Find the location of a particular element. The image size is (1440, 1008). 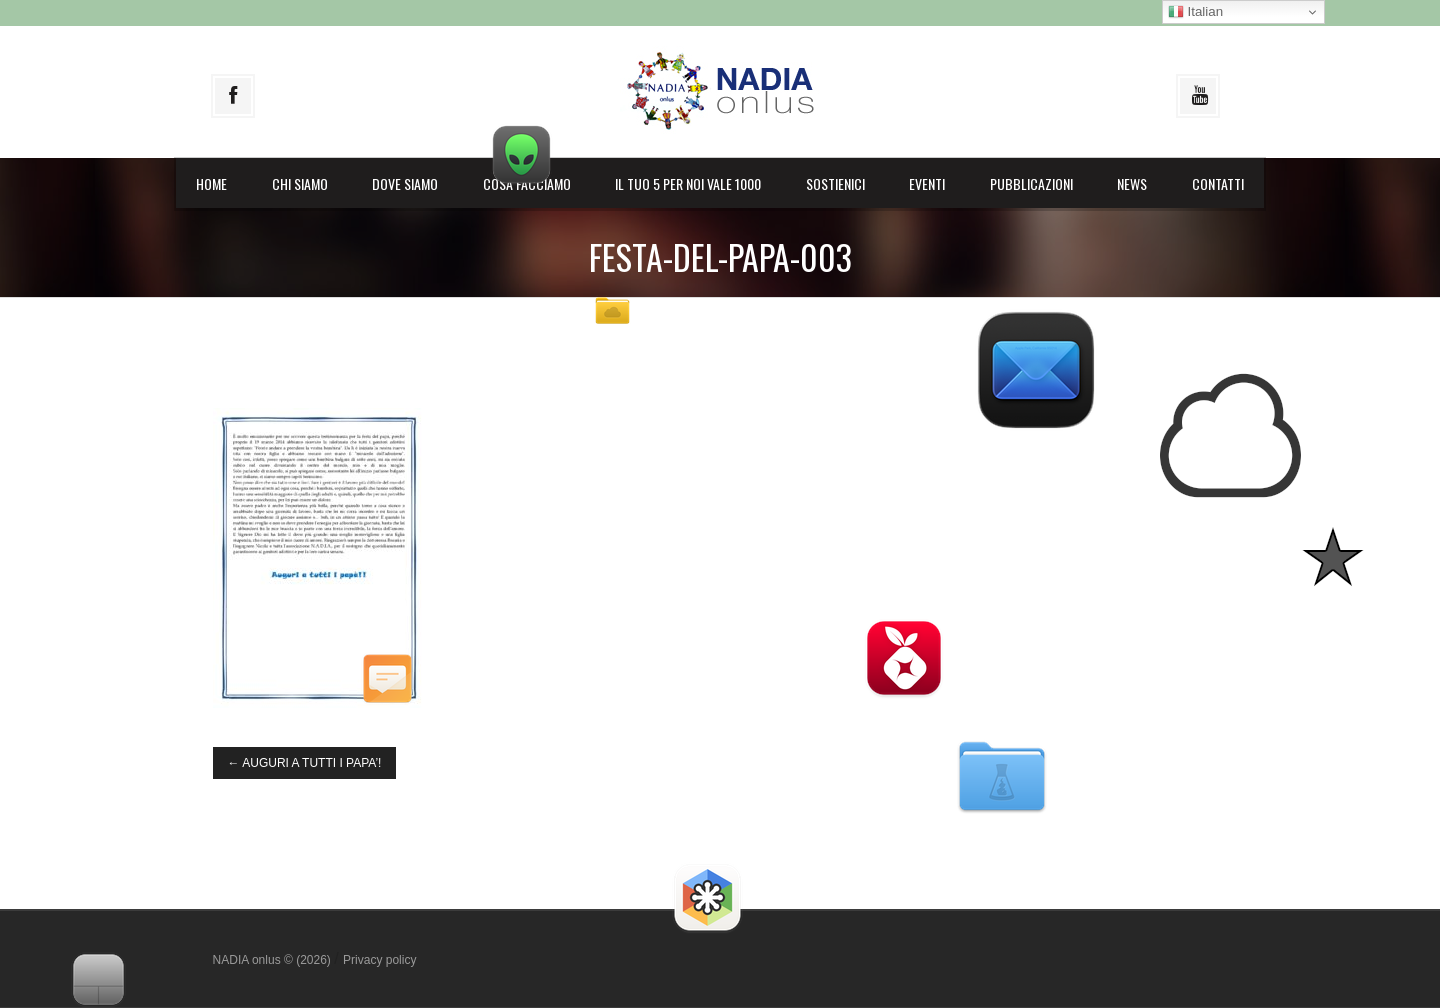

open the chatty messaging app is located at coordinates (387, 678).